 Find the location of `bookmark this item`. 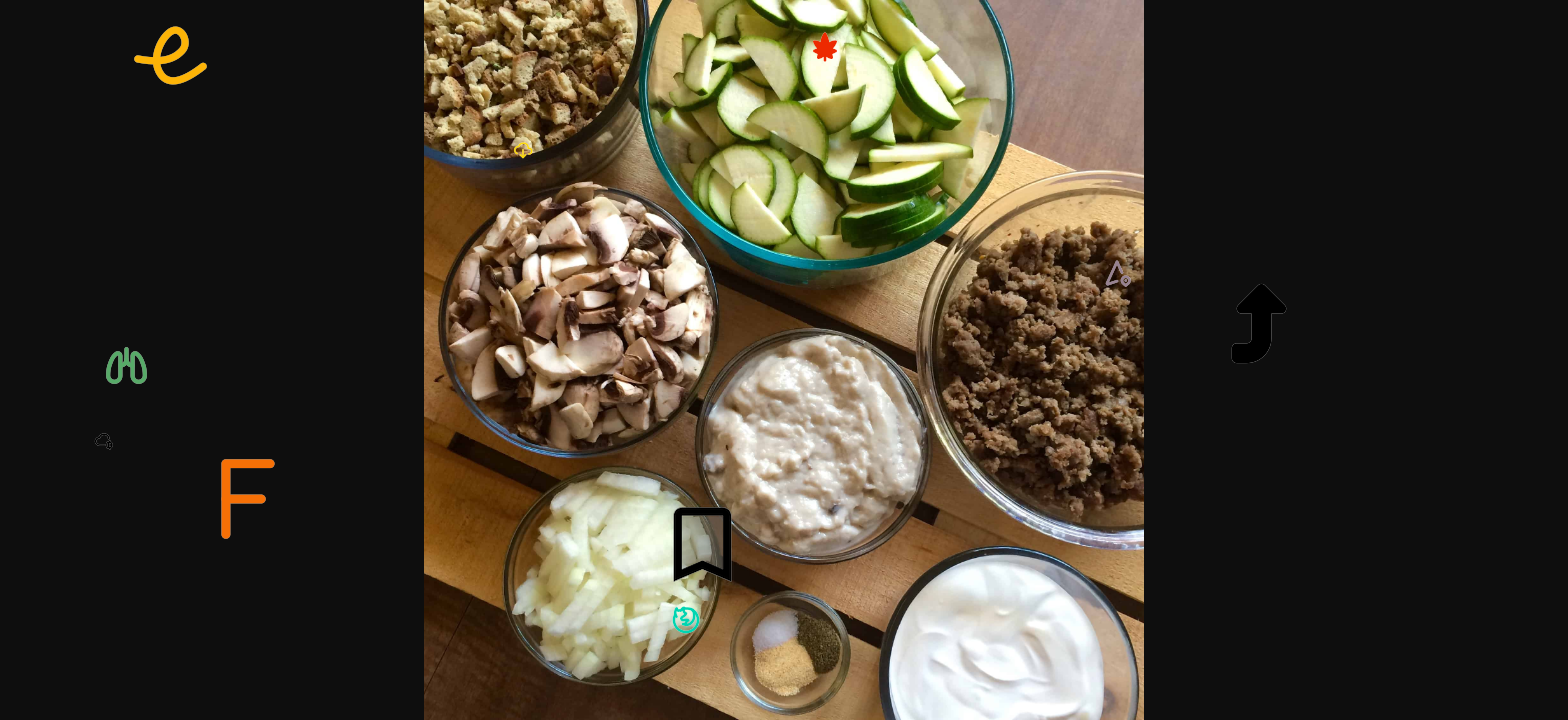

bookmark this item is located at coordinates (702, 544).